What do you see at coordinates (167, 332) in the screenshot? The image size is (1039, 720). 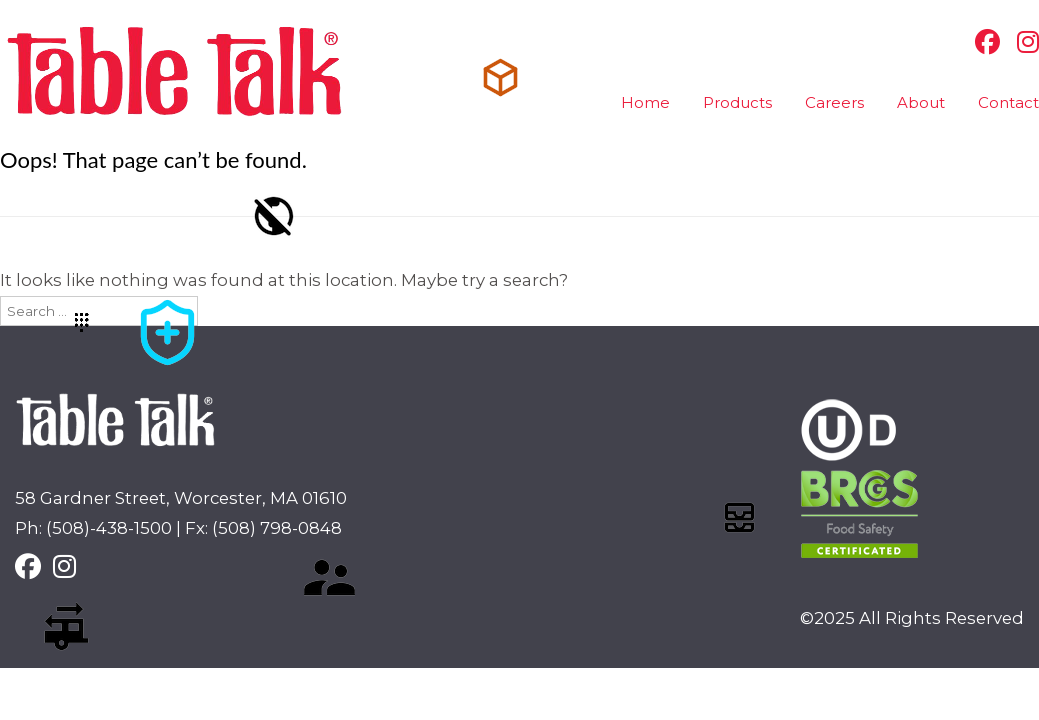 I see `add a new security feature or protection` at bounding box center [167, 332].